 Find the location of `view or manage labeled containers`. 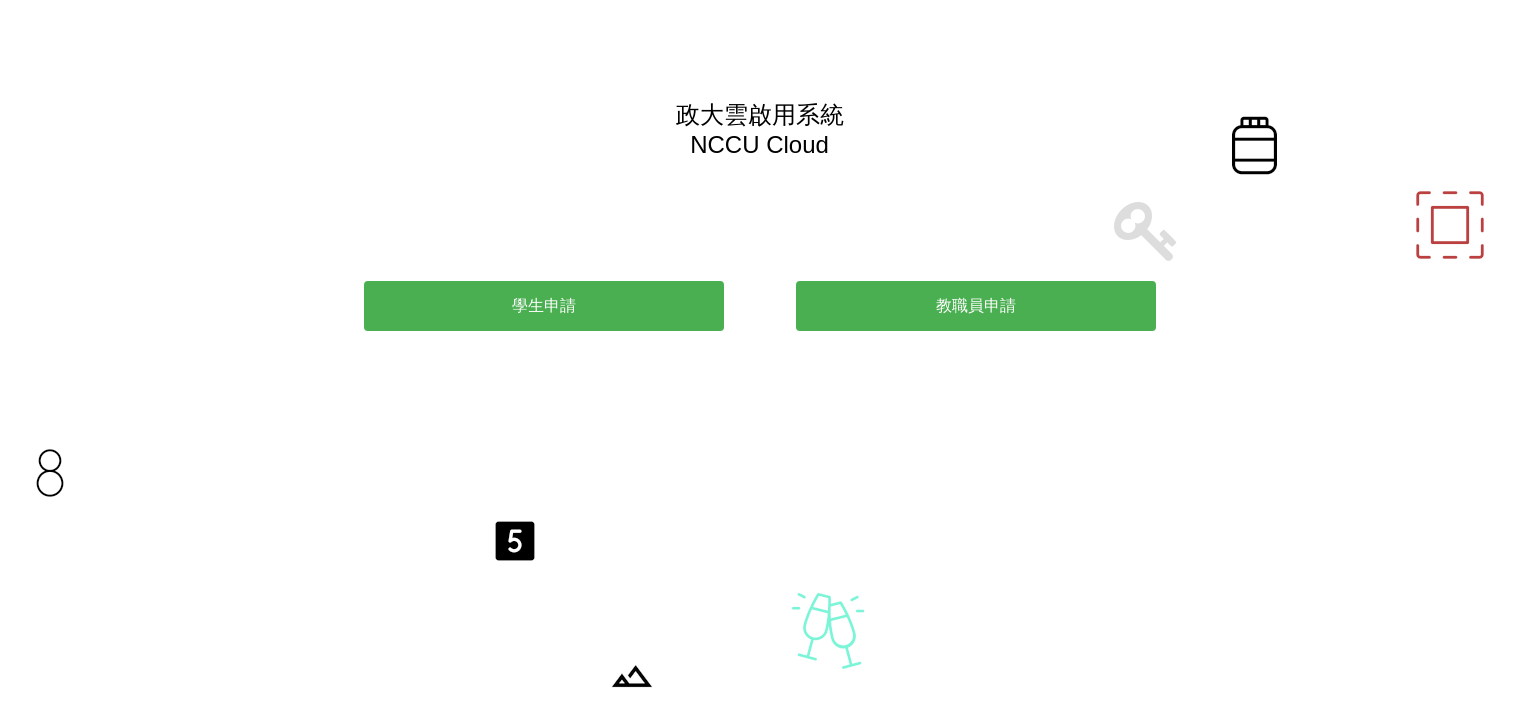

view or manage labeled containers is located at coordinates (1254, 145).